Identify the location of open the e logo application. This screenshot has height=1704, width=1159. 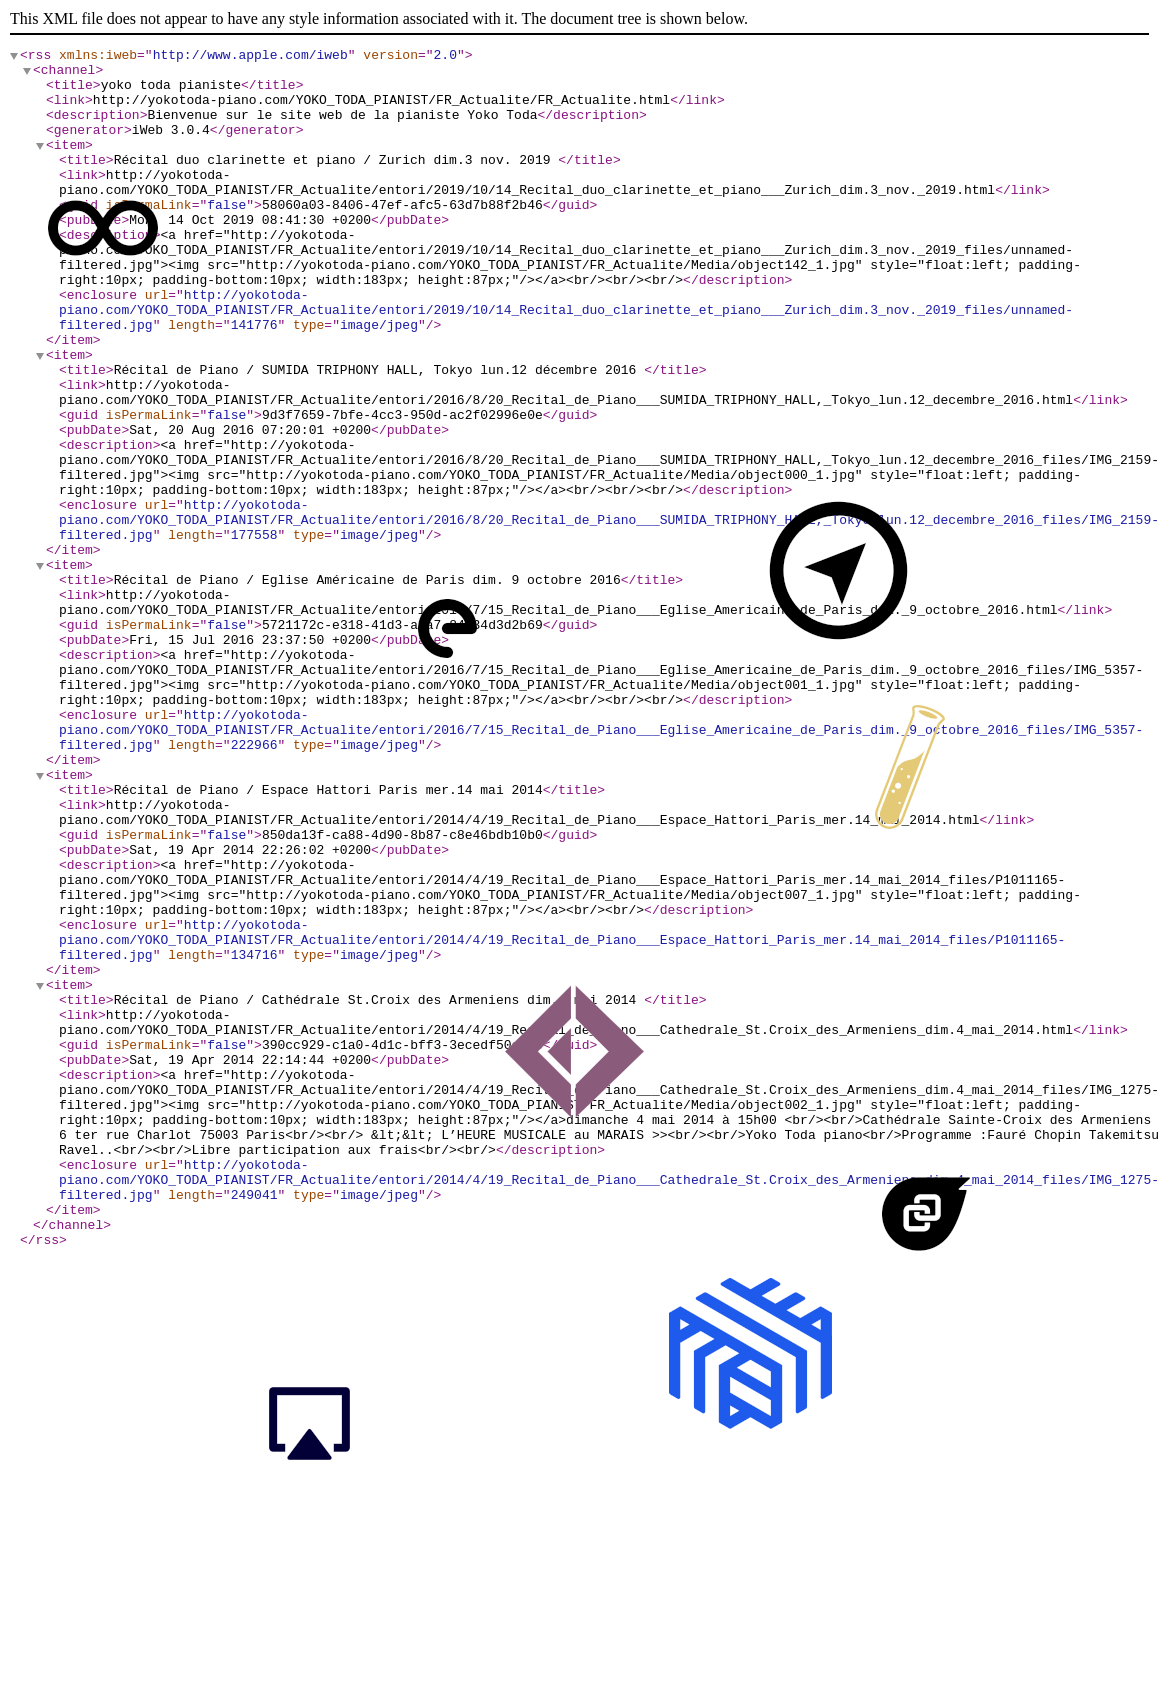
(447, 628).